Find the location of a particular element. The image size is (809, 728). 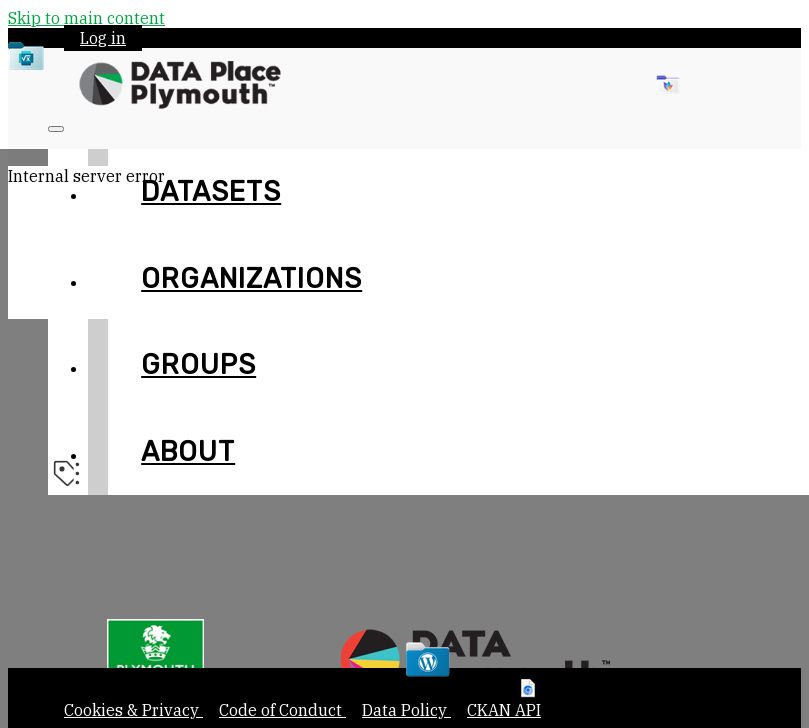

folder containing wordpress website files is located at coordinates (427, 660).